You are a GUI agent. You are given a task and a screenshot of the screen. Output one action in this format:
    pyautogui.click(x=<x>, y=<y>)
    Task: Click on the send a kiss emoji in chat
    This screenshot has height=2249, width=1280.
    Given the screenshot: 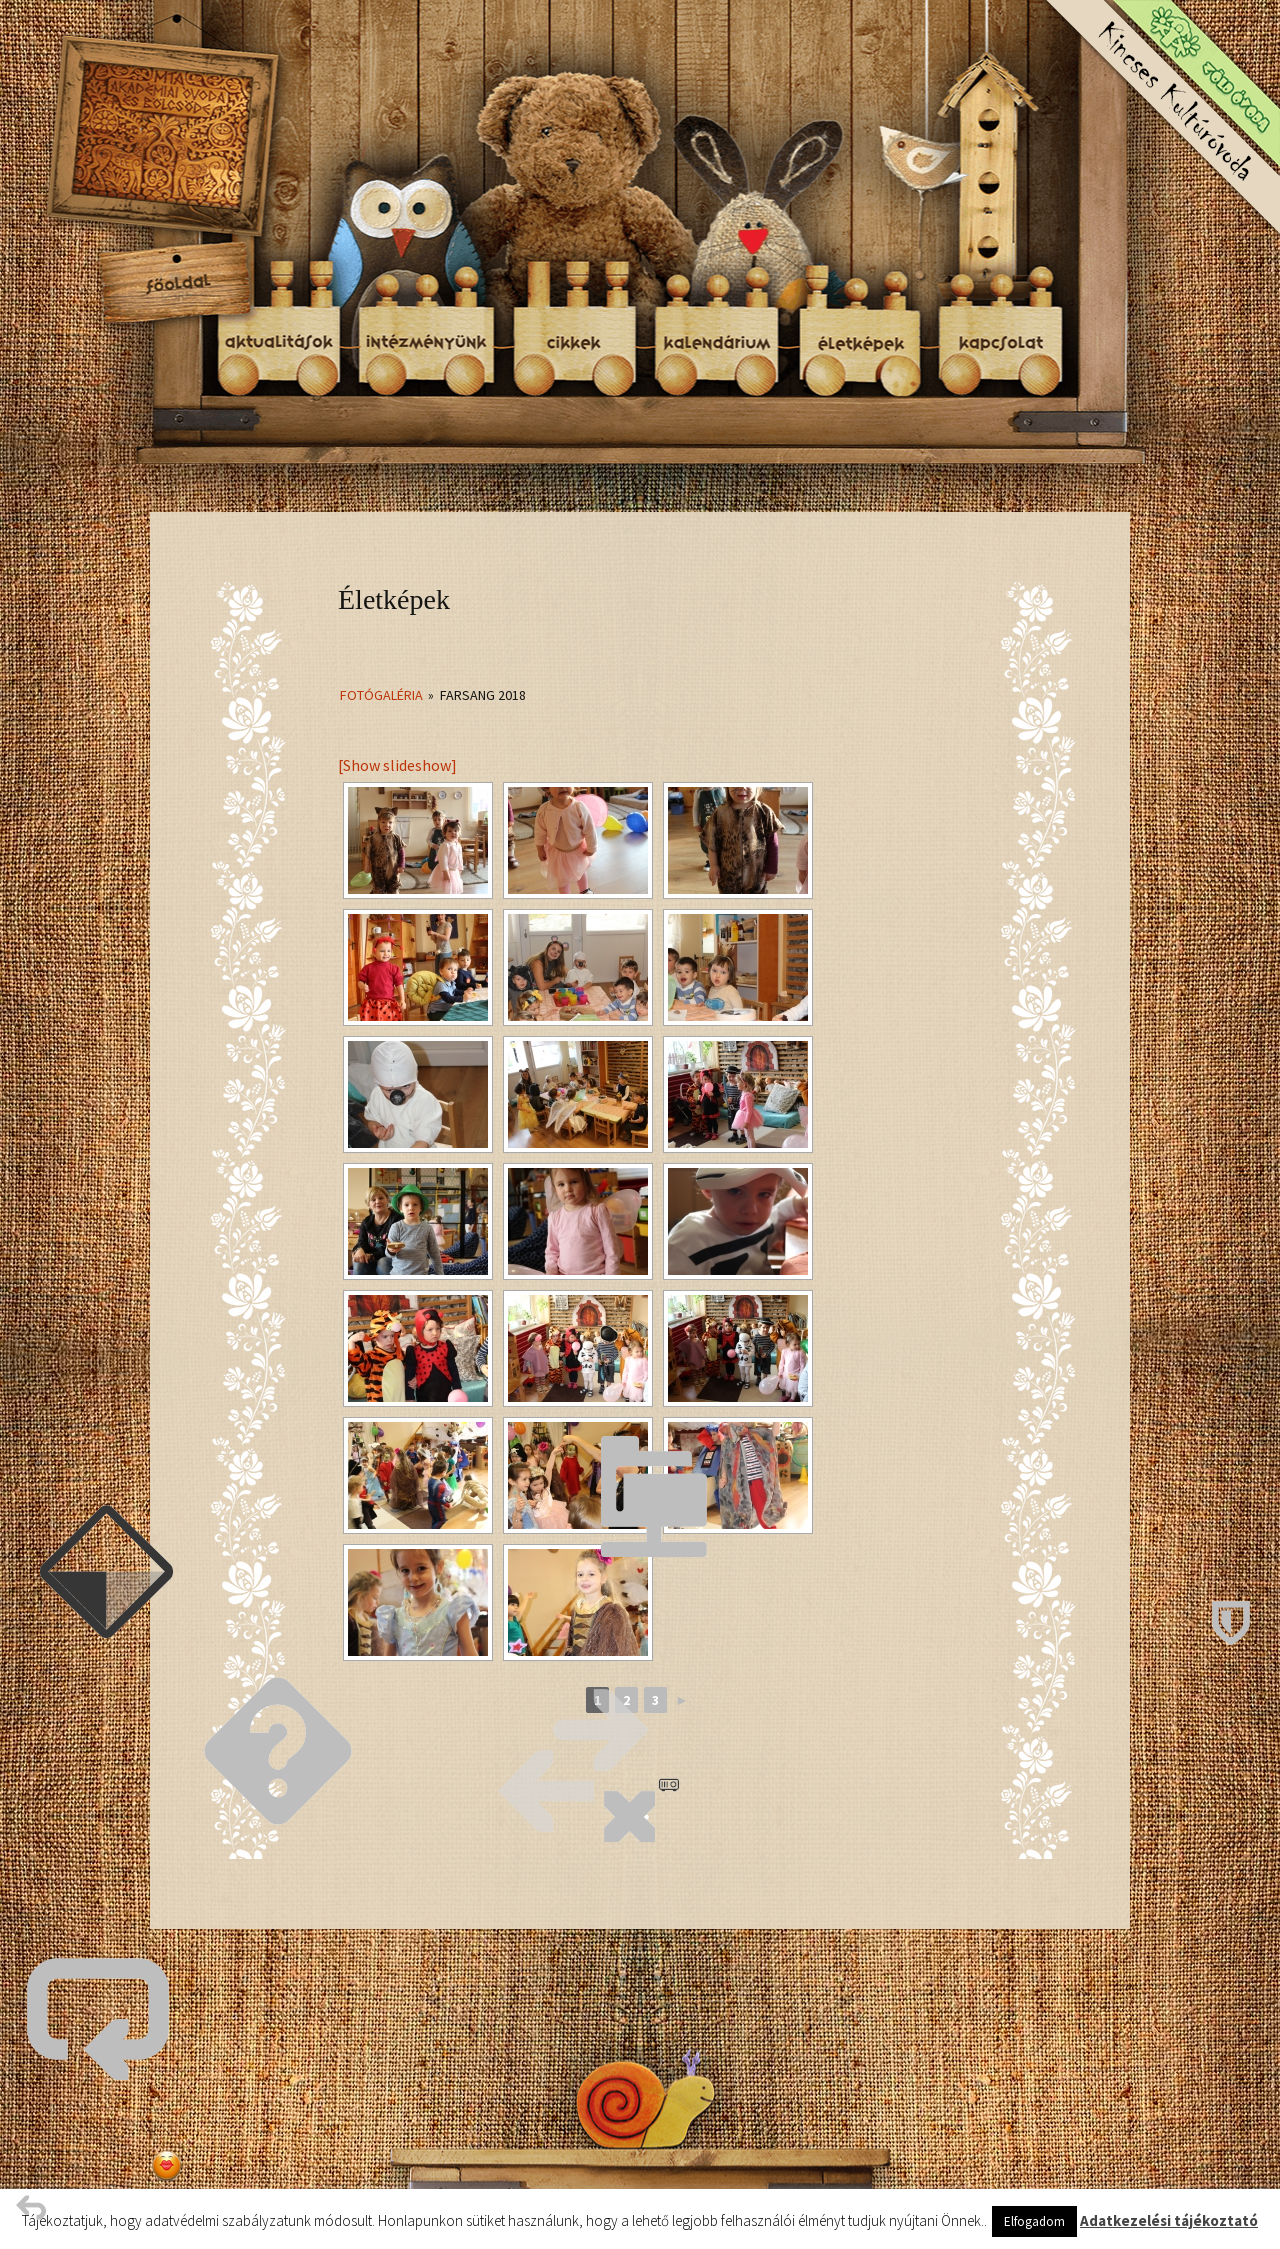 What is the action you would take?
    pyautogui.click(x=167, y=2166)
    